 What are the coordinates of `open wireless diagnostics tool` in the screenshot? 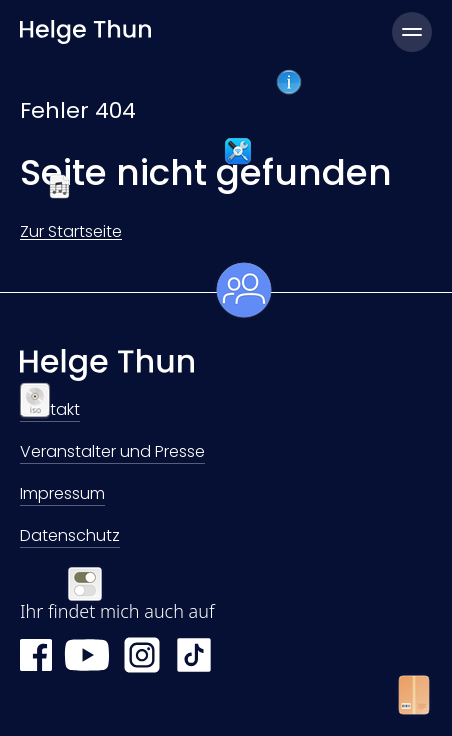 It's located at (238, 151).